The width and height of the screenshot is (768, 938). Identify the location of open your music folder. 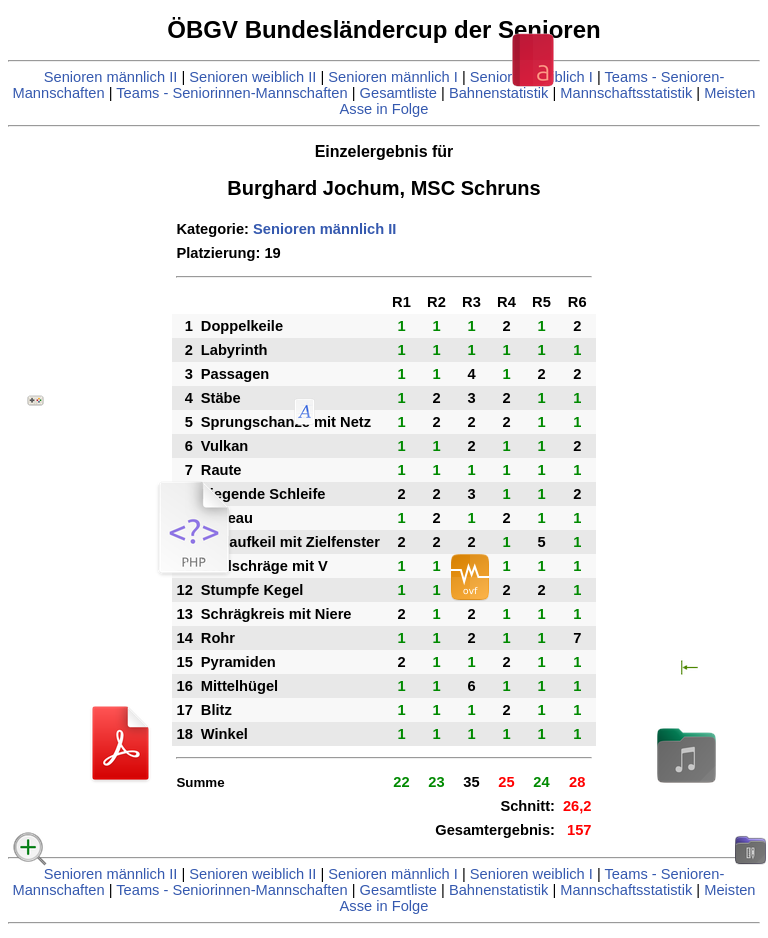
(686, 755).